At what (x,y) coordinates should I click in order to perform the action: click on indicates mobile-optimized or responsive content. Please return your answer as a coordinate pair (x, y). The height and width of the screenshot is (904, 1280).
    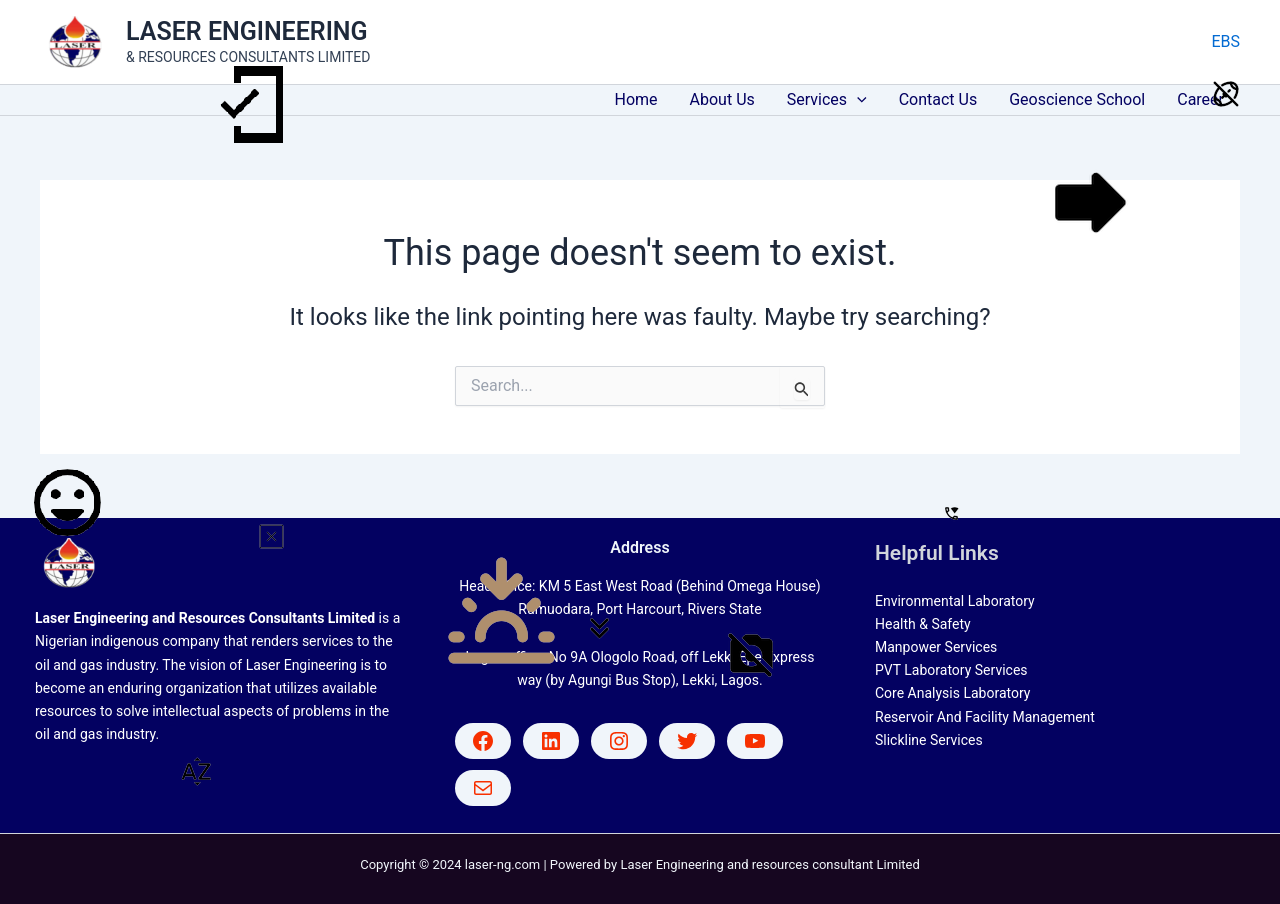
    Looking at the image, I should click on (251, 104).